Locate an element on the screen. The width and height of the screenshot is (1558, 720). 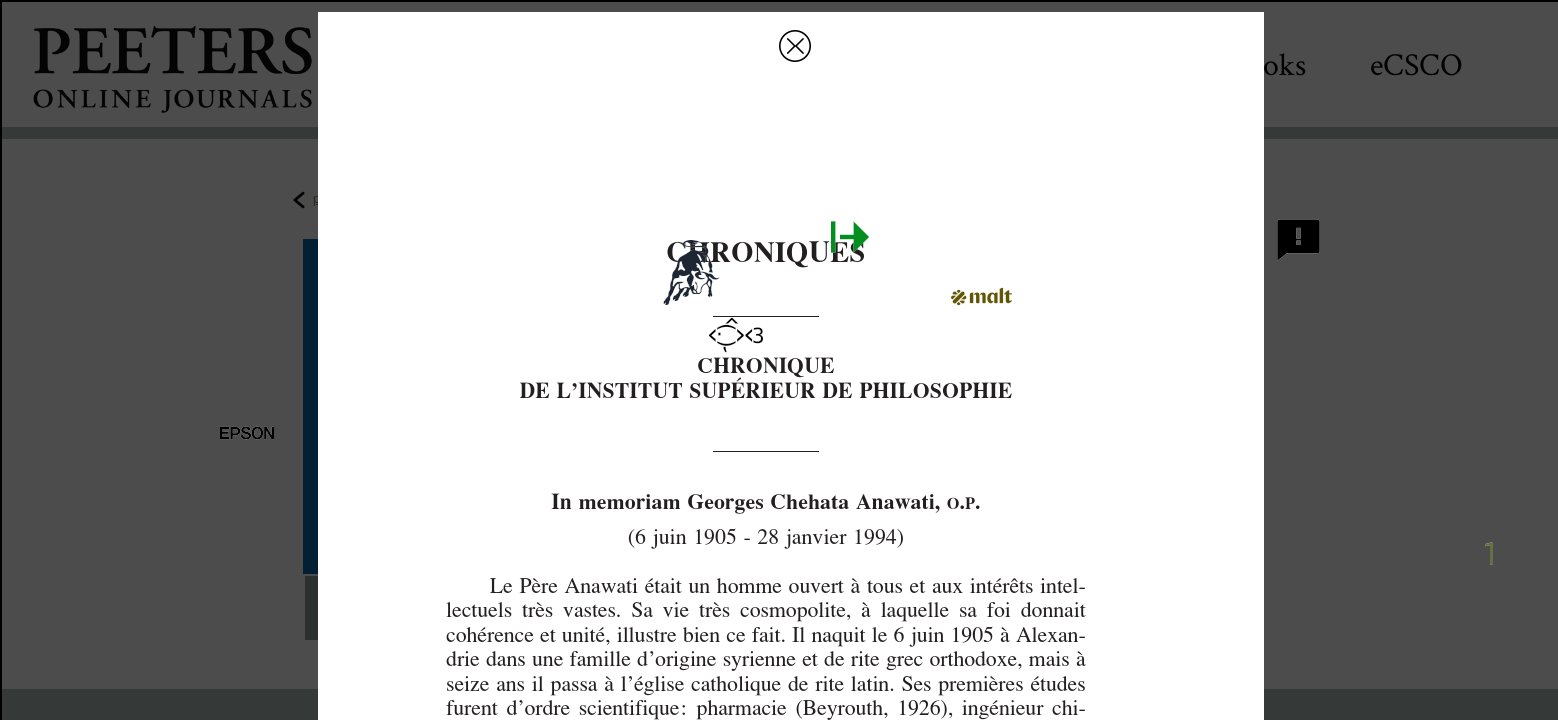
open fish shell terminal application is located at coordinates (736, 335).